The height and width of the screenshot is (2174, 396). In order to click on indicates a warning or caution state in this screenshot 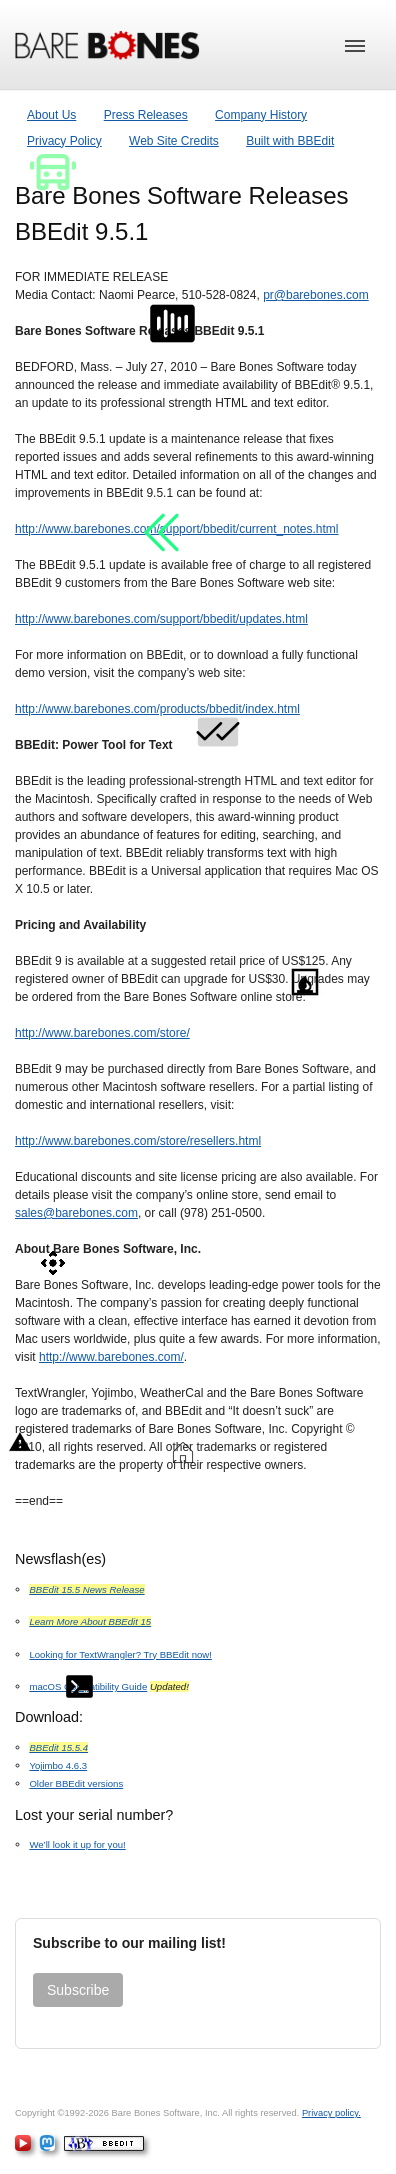, I will do `click(20, 1442)`.